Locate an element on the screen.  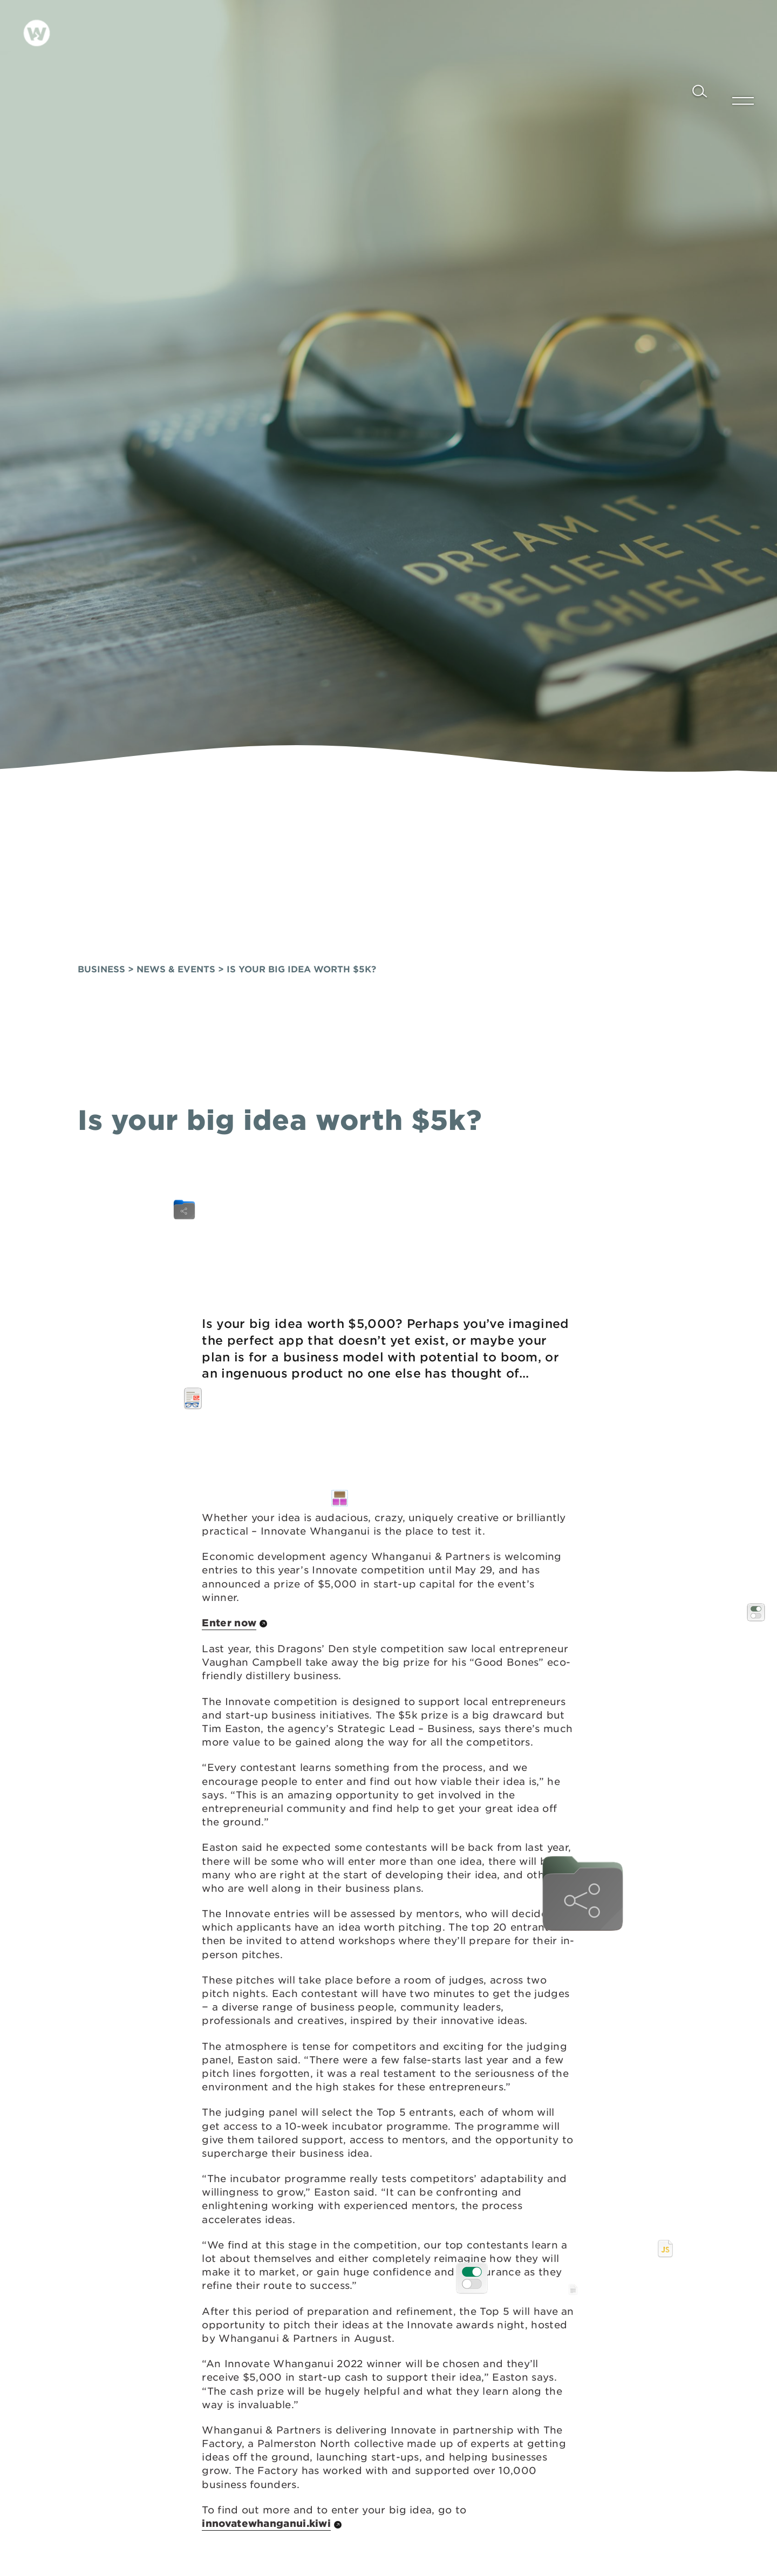
indicates a javascript file type is located at coordinates (665, 2248).